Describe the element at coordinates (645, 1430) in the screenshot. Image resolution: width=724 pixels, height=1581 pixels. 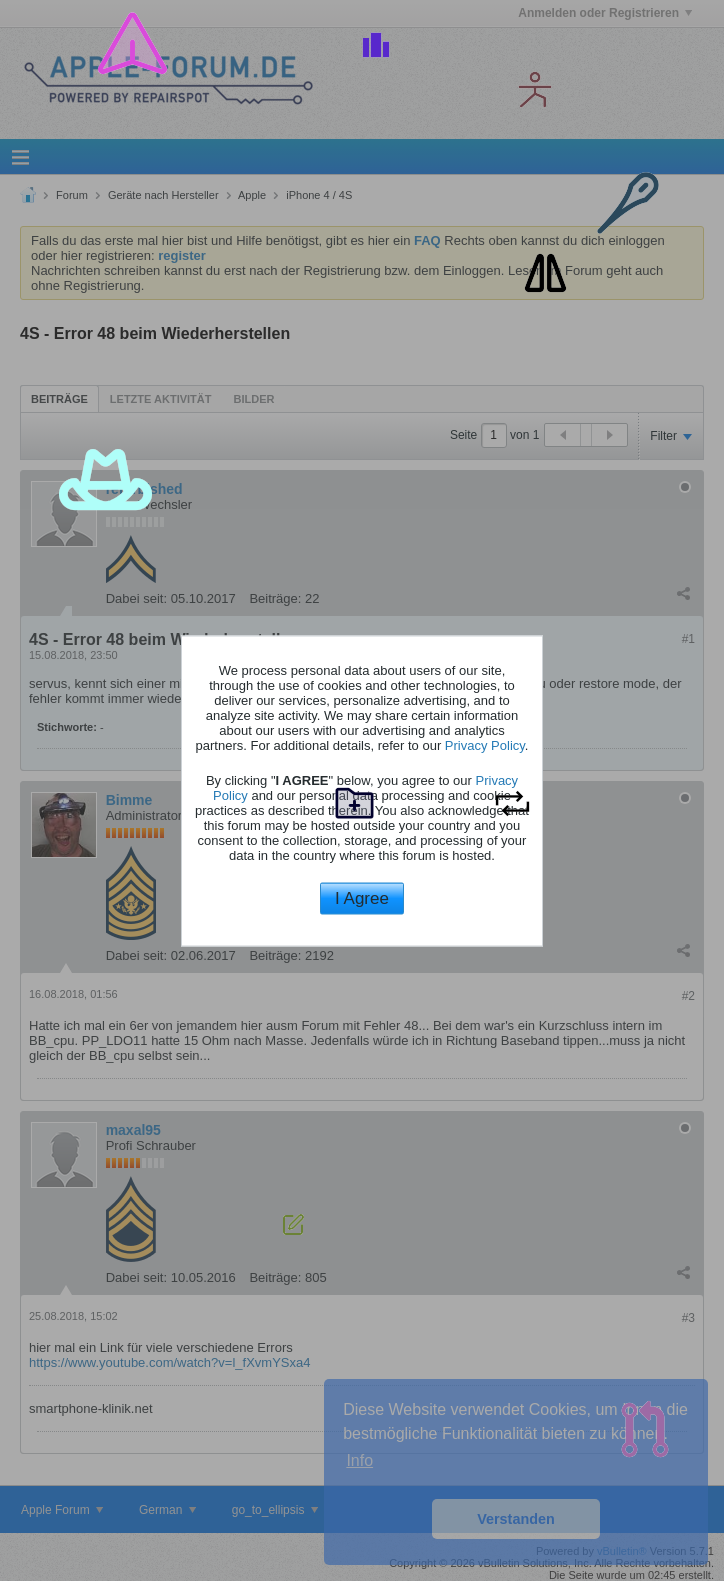
I see `create a new pull request` at that location.